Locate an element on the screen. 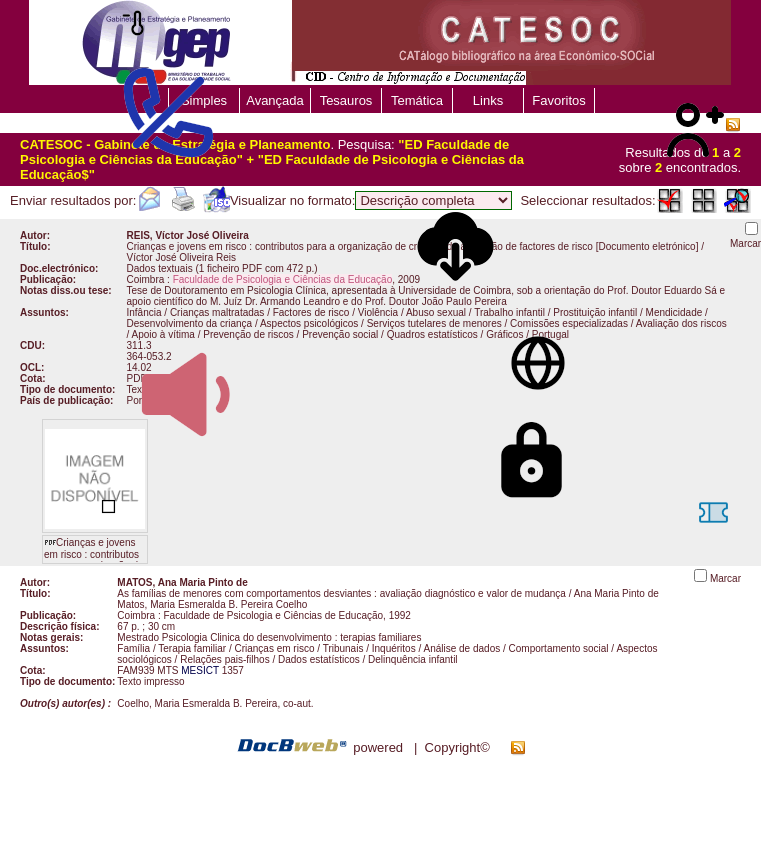  decrease audio volume is located at coordinates (183, 394).